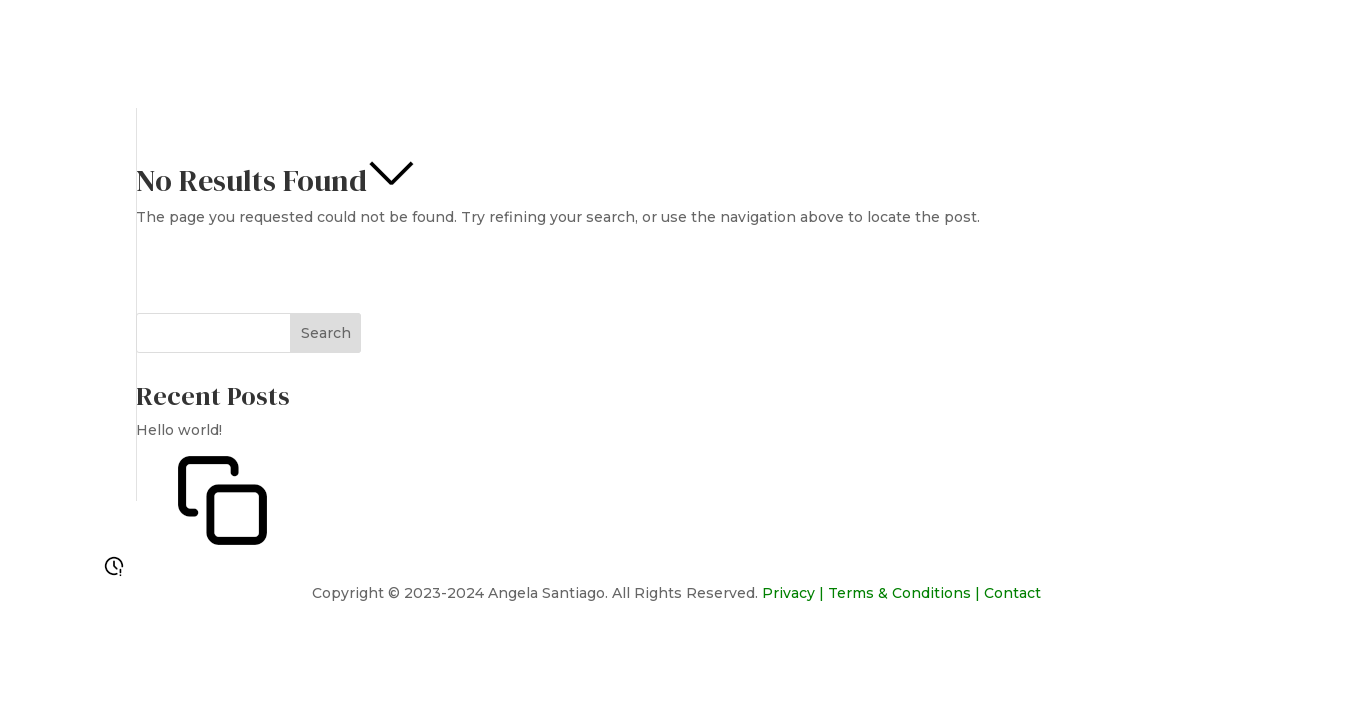  I want to click on time-sensitive alert or warning, so click(114, 566).